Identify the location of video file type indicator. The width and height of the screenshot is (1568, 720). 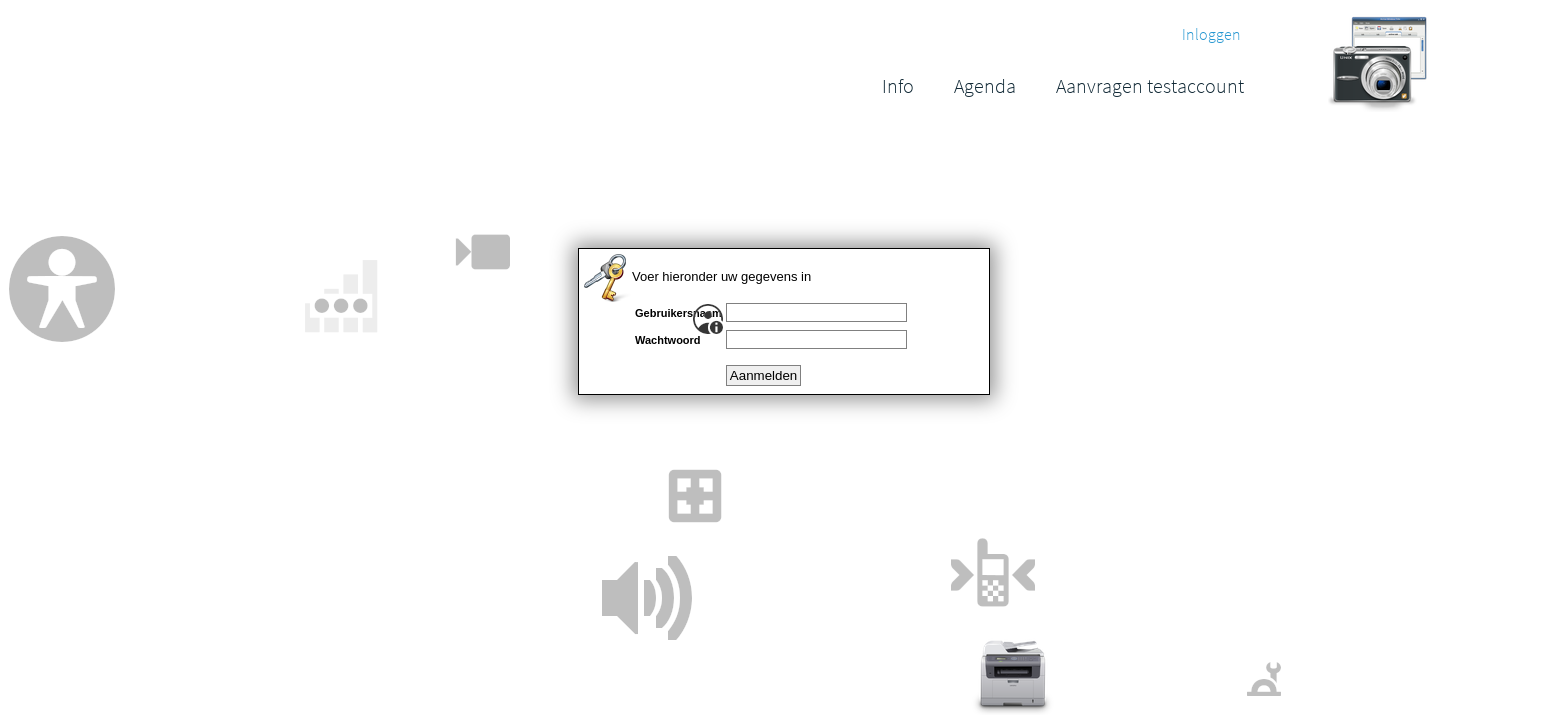
(483, 250).